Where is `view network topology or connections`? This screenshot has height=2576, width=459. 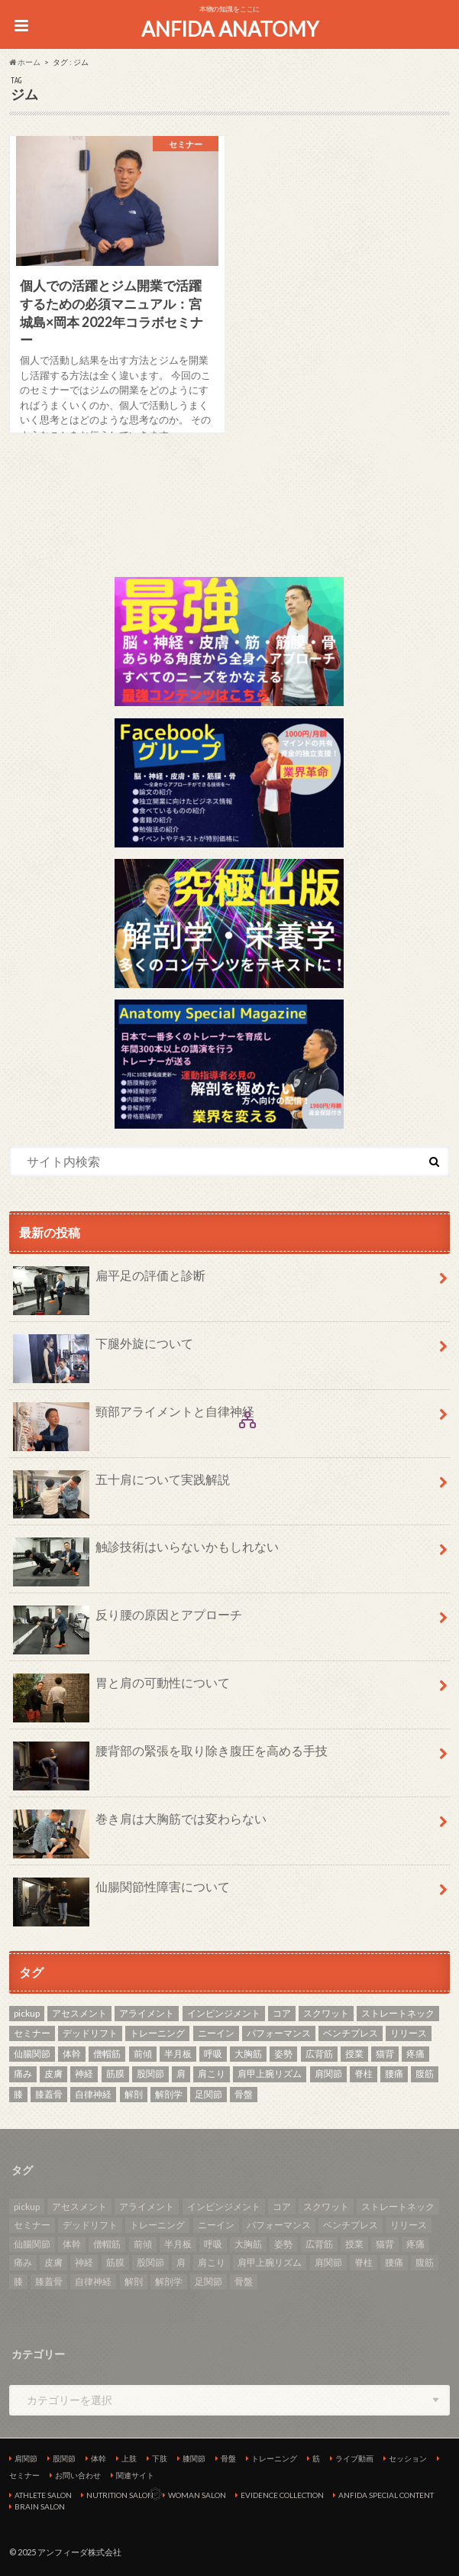
view network topology or connections is located at coordinates (247, 1420).